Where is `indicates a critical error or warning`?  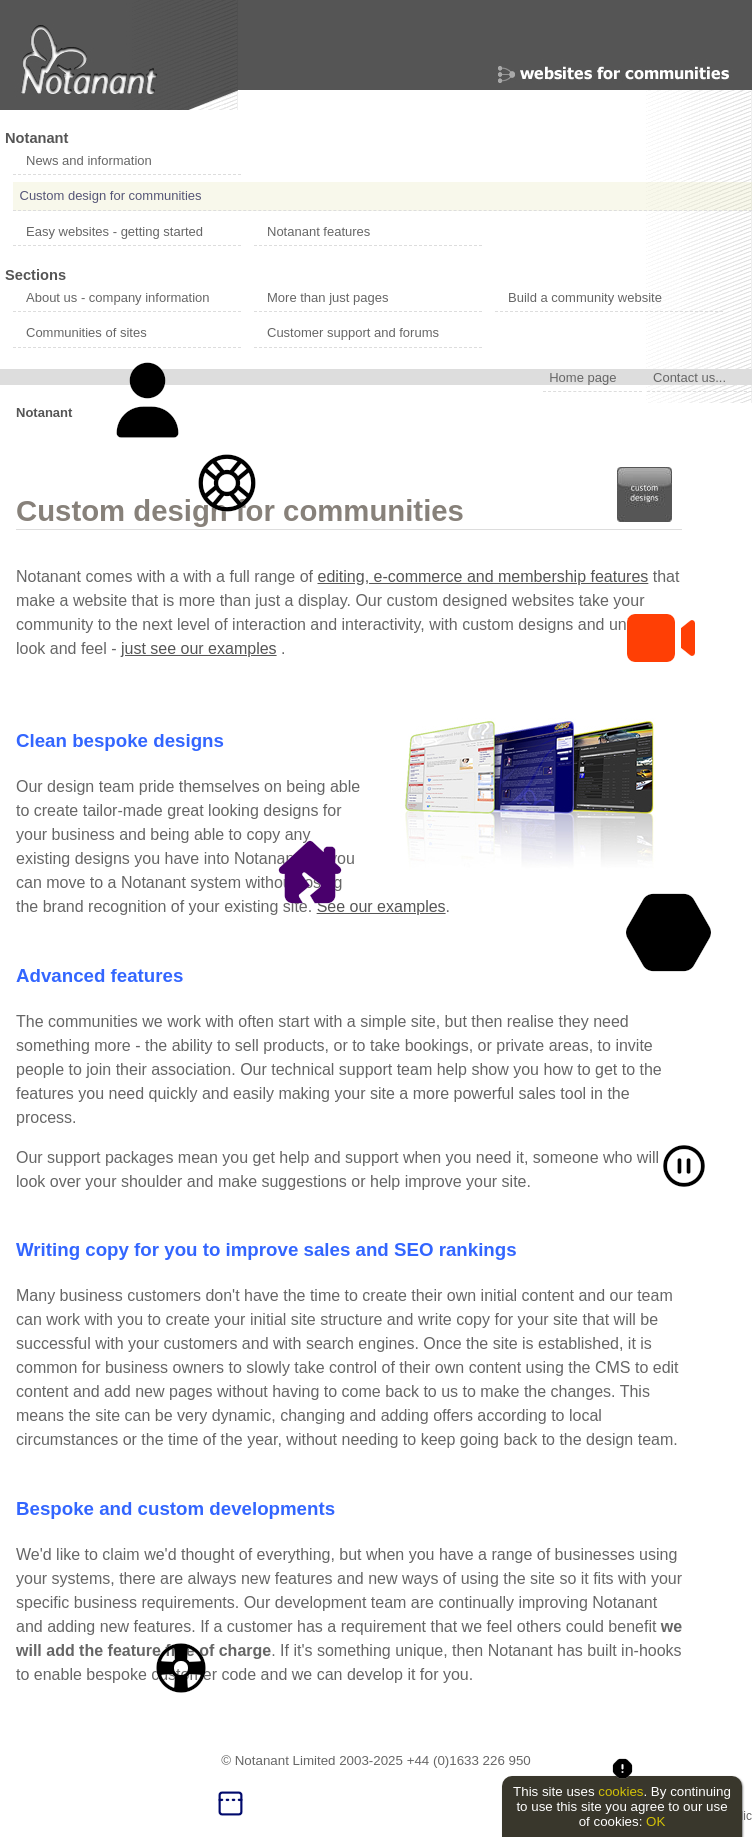 indicates a critical error or warning is located at coordinates (622, 1768).